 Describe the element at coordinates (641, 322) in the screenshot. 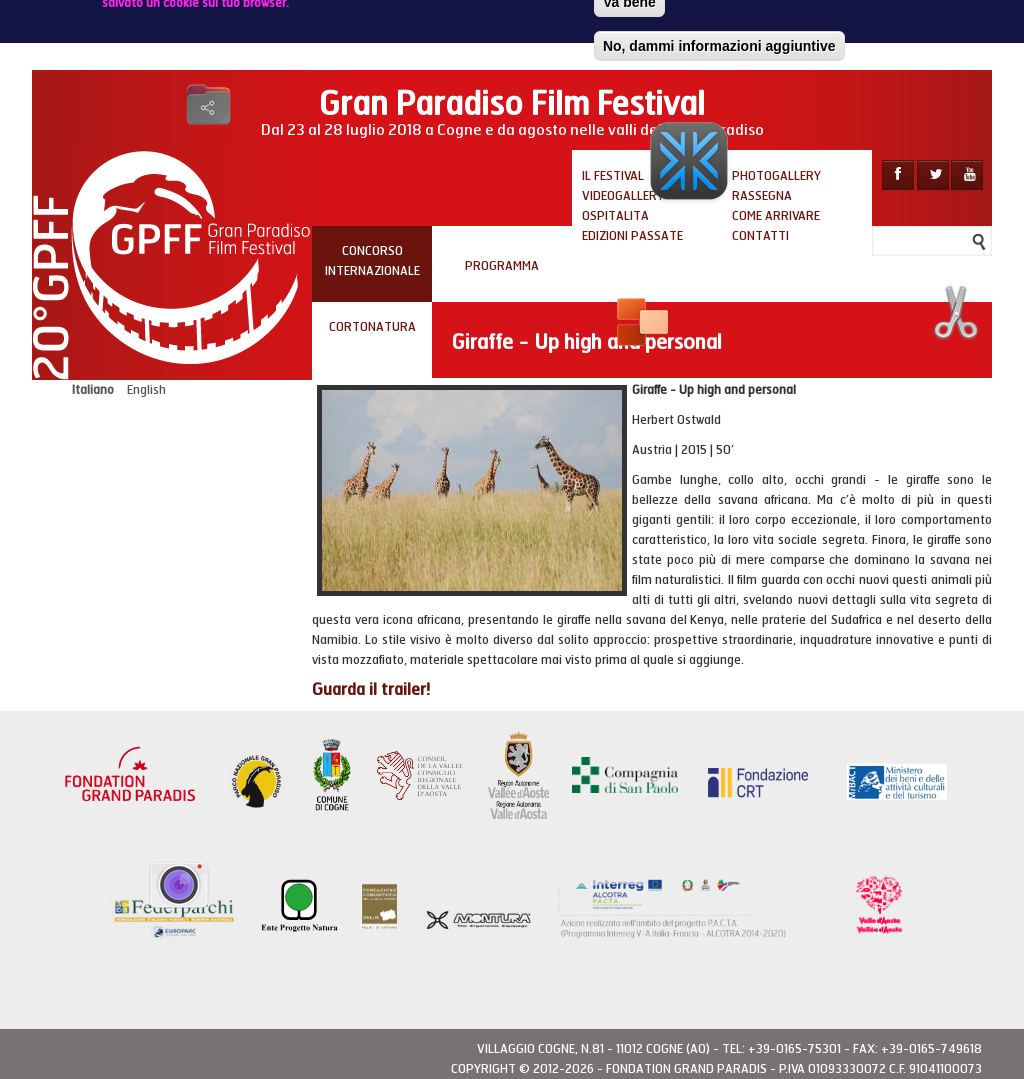

I see `open microsoft power automate` at that location.